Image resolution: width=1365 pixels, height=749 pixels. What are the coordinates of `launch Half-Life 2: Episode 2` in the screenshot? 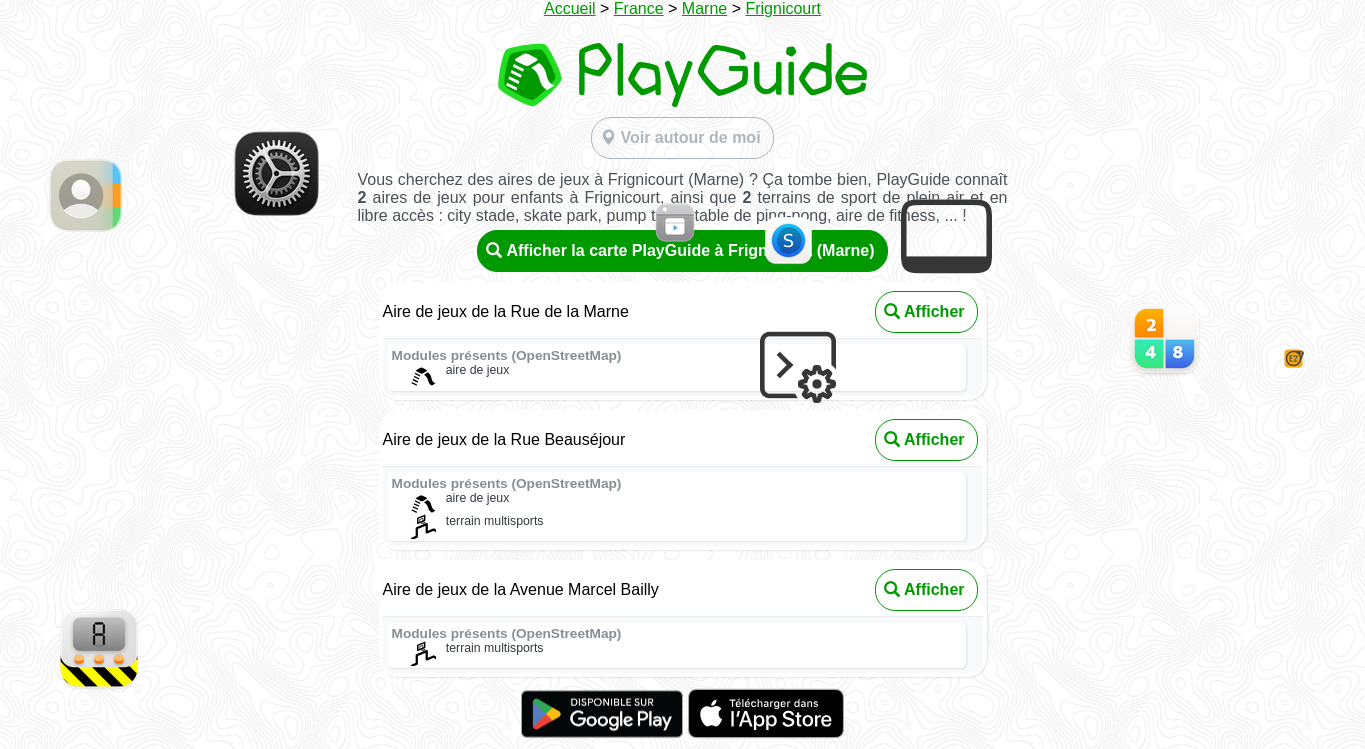 It's located at (1293, 358).